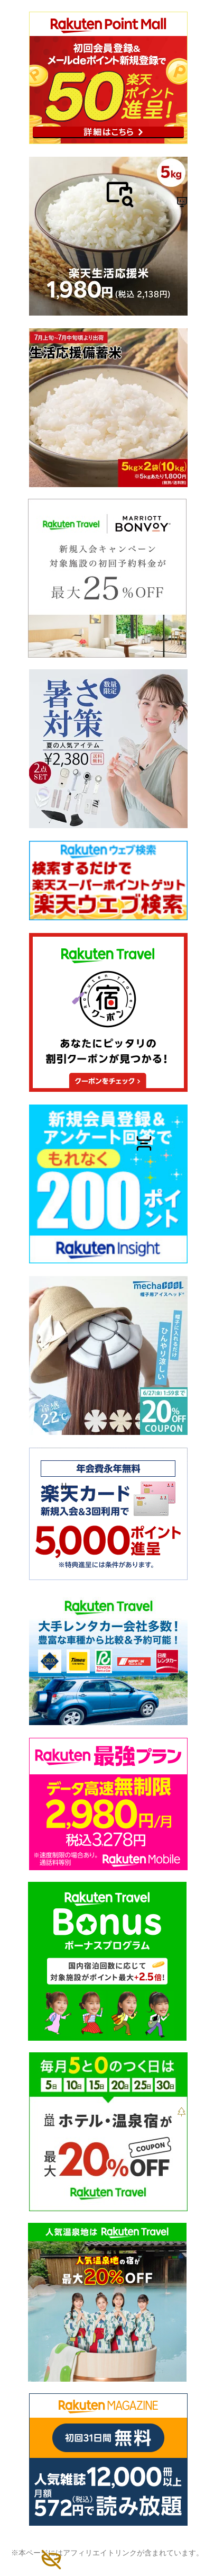 The image size is (214, 2576). What do you see at coordinates (119, 193) in the screenshot?
I see `search for connected devices` at bounding box center [119, 193].